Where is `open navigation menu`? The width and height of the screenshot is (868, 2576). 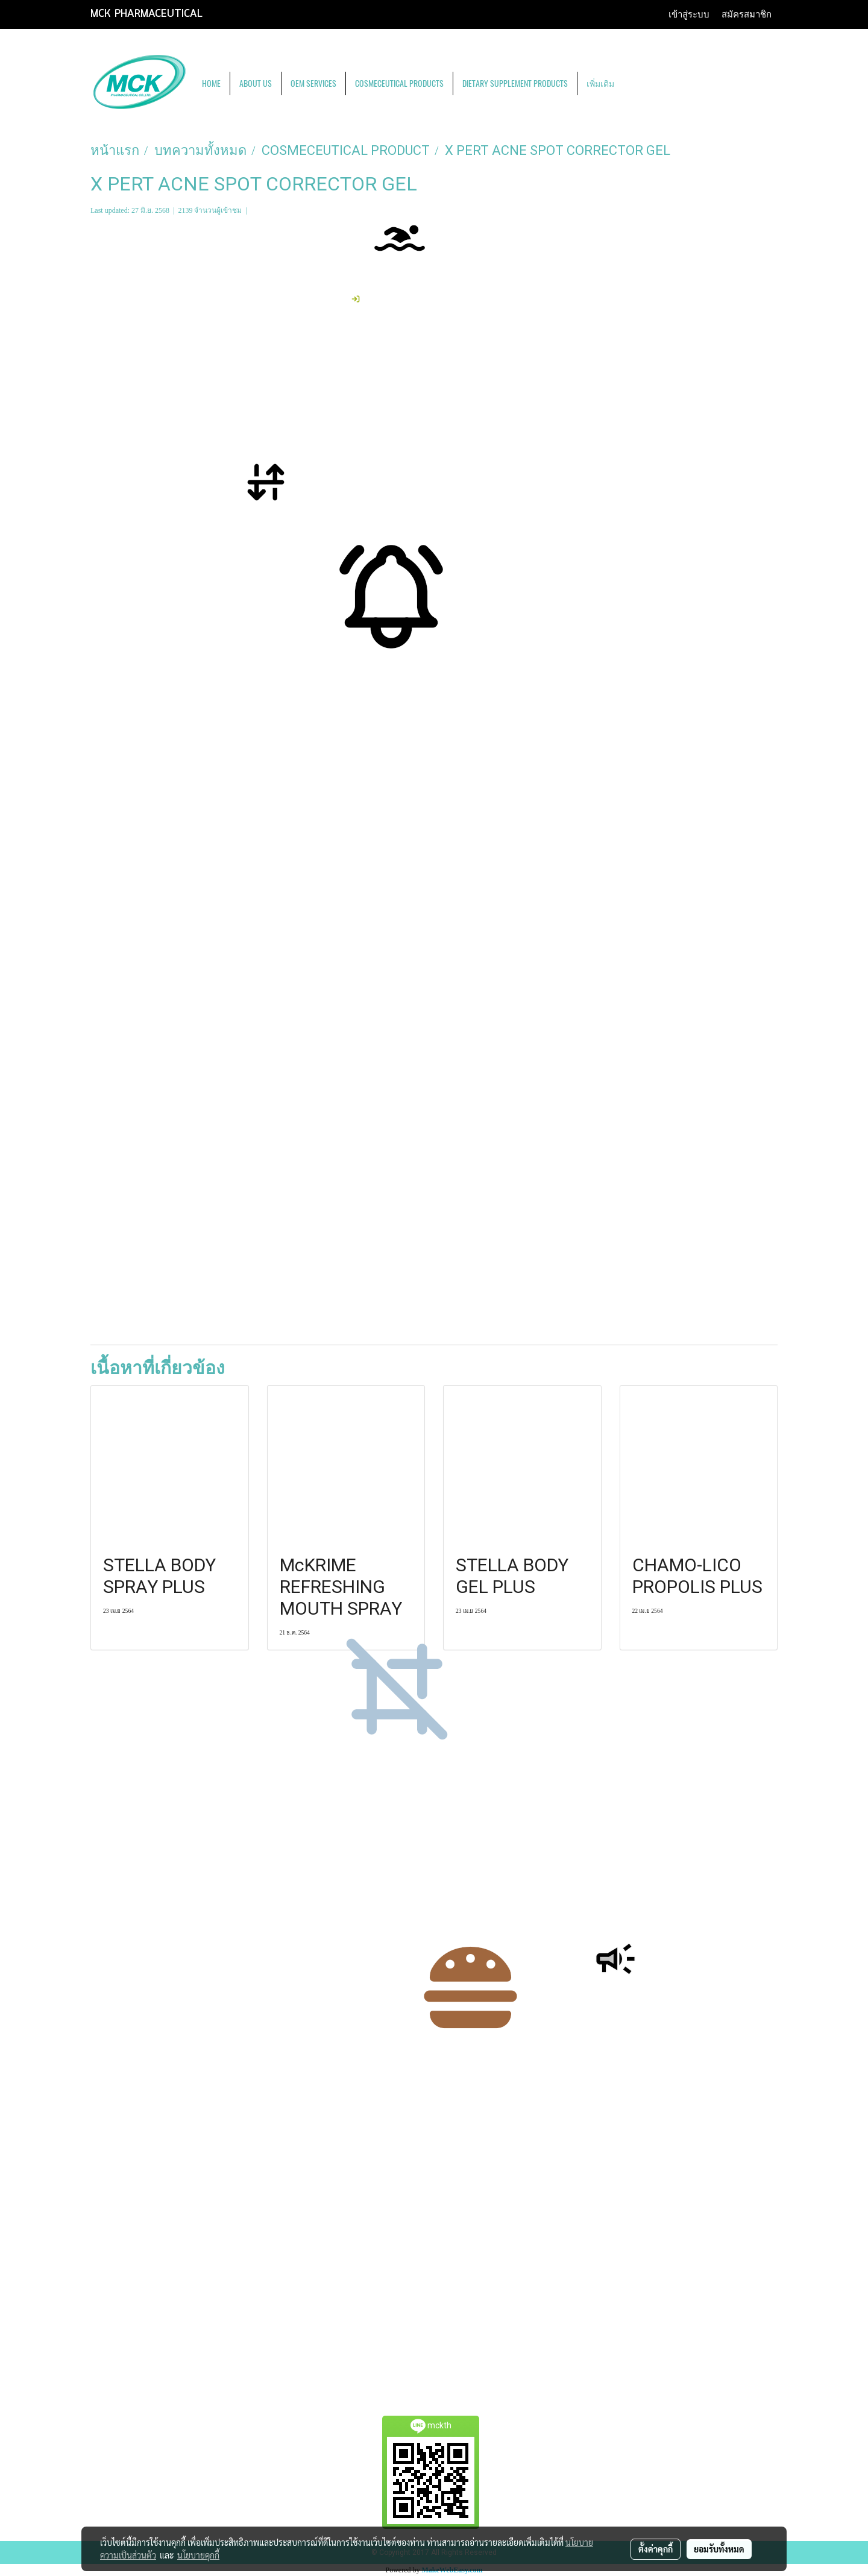 open navigation menu is located at coordinates (470, 1987).